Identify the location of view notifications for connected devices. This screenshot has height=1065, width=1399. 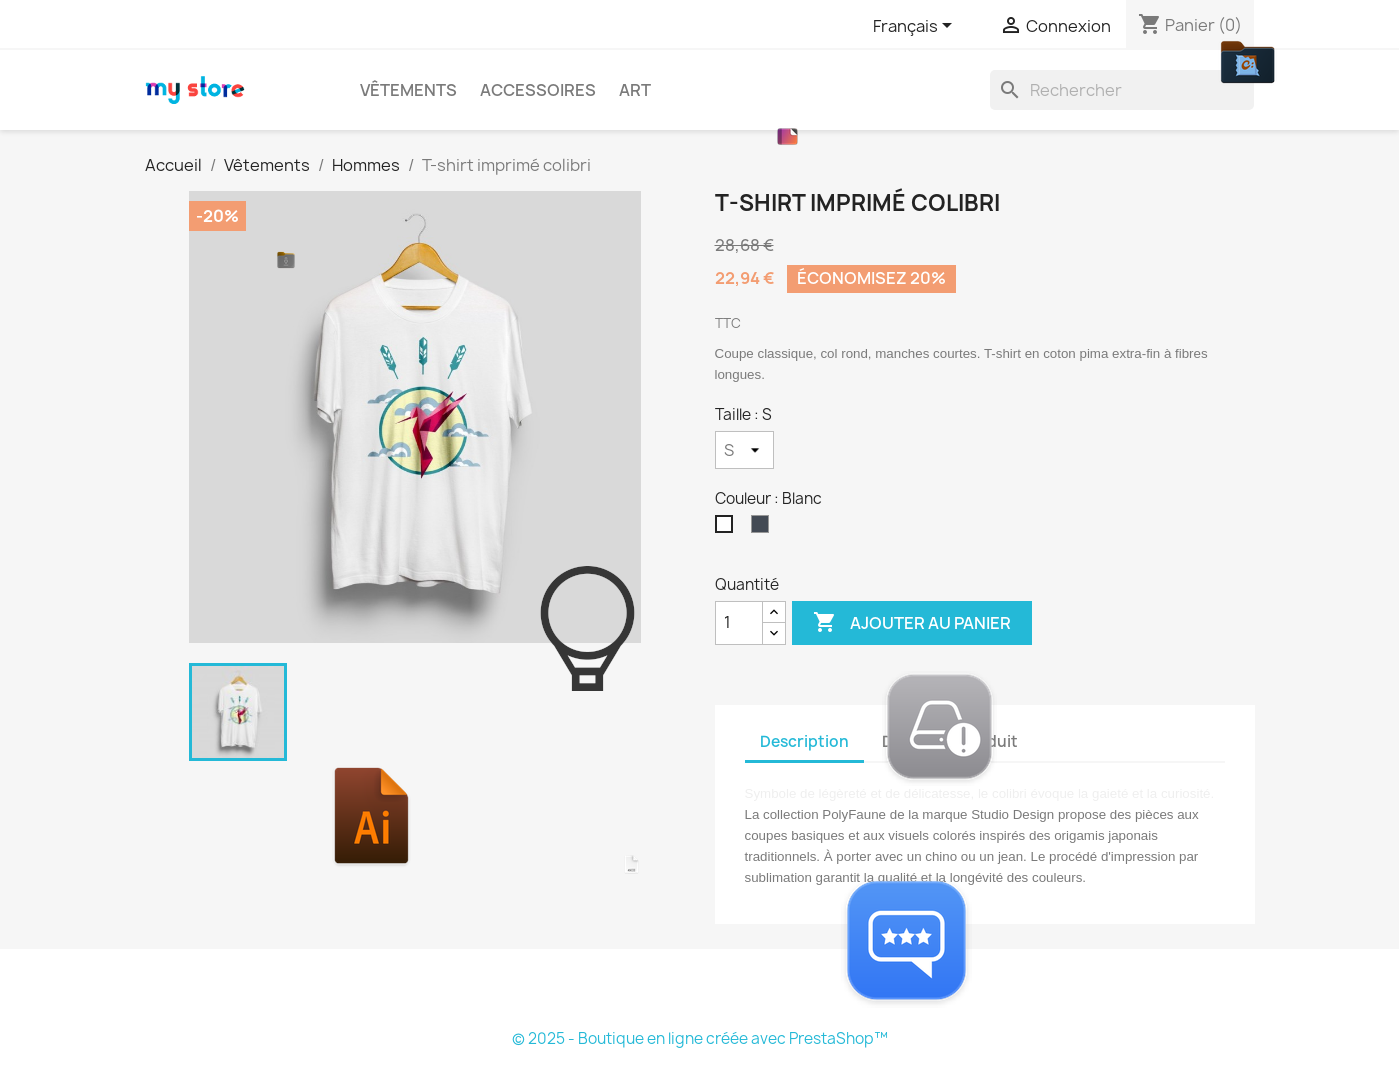
(939, 728).